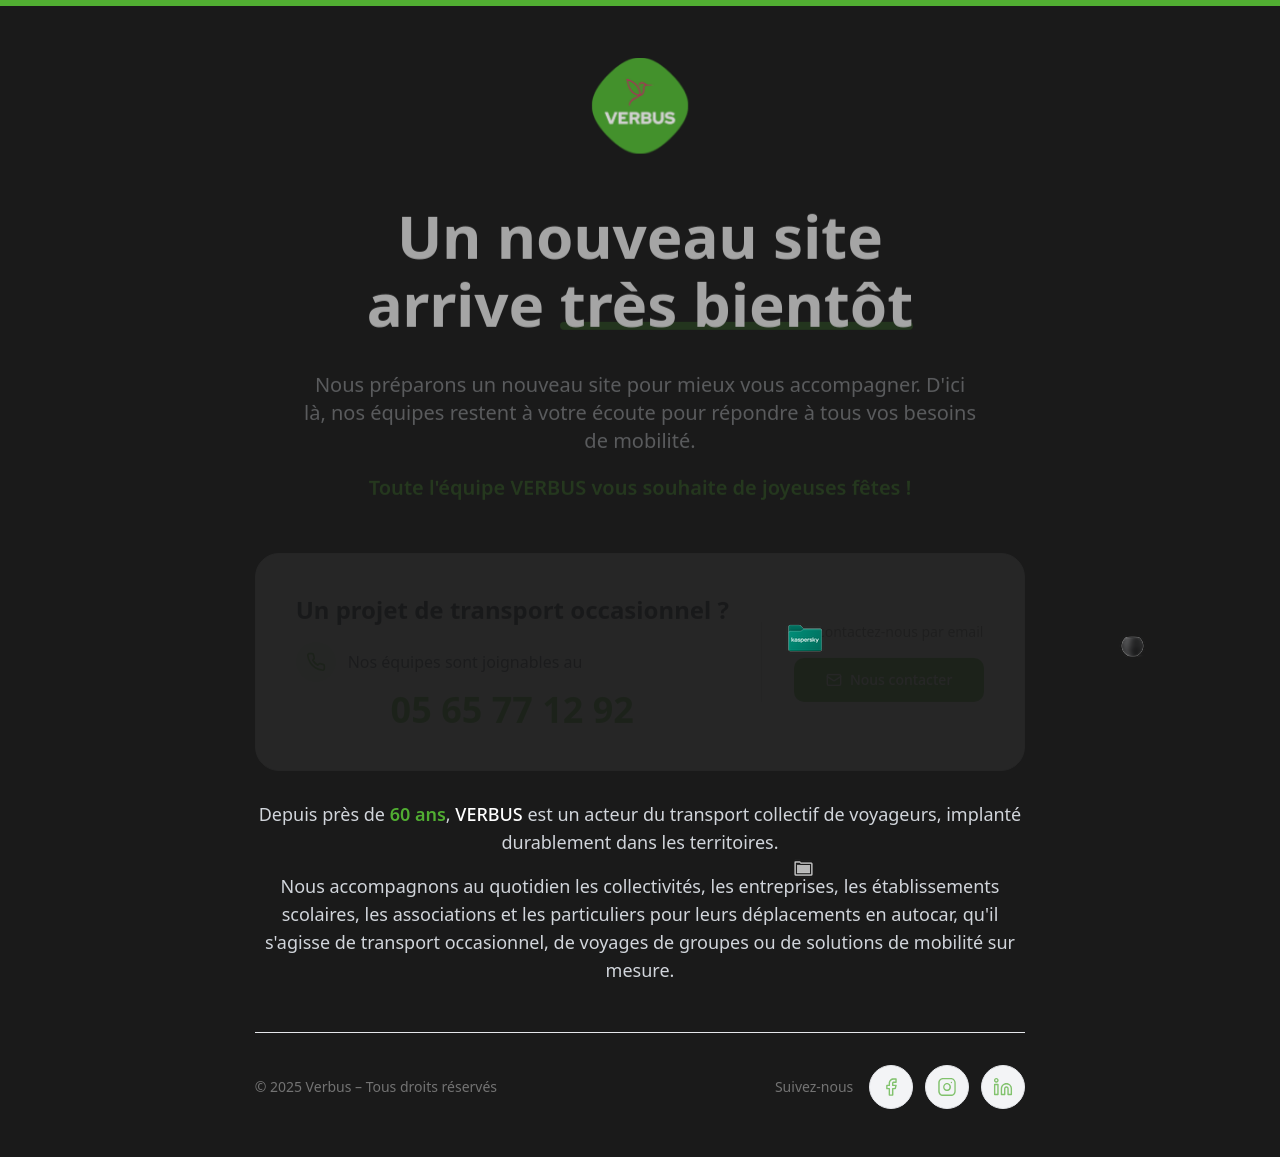 This screenshot has width=1280, height=1157. Describe the element at coordinates (805, 639) in the screenshot. I see `folder containing kaspersky antivirus files` at that location.